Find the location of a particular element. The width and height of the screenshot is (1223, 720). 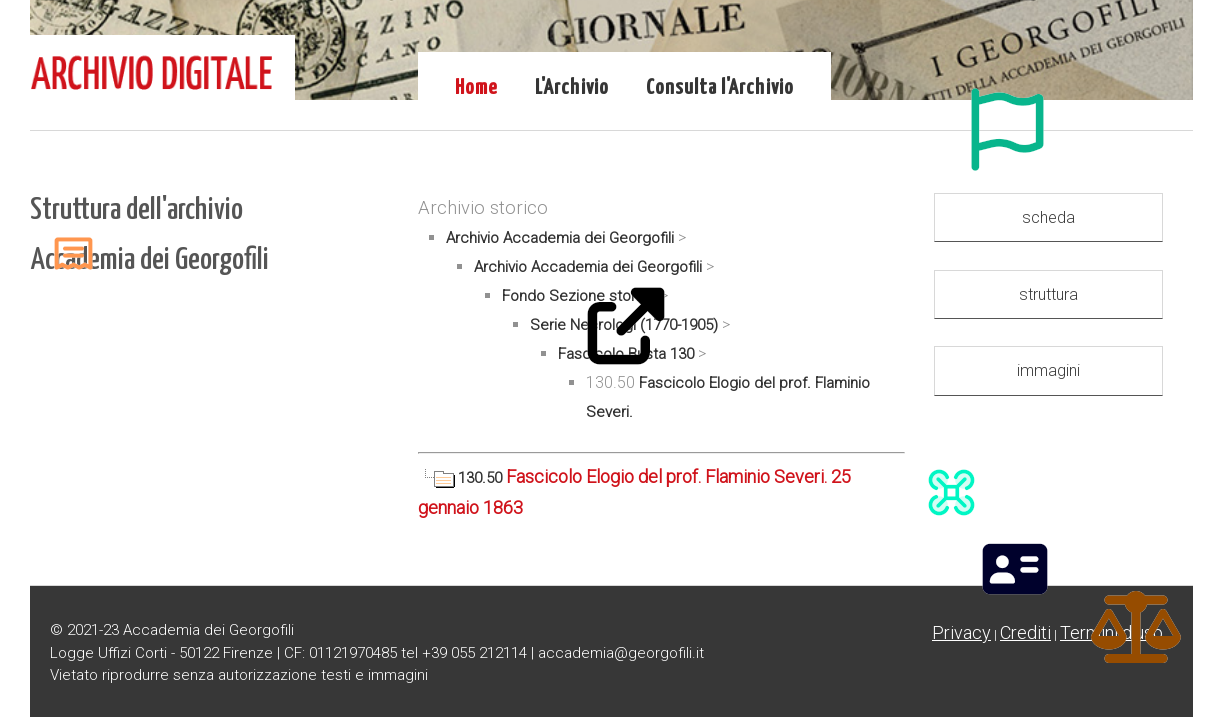

view purchase receipt or transaction history is located at coordinates (73, 253).